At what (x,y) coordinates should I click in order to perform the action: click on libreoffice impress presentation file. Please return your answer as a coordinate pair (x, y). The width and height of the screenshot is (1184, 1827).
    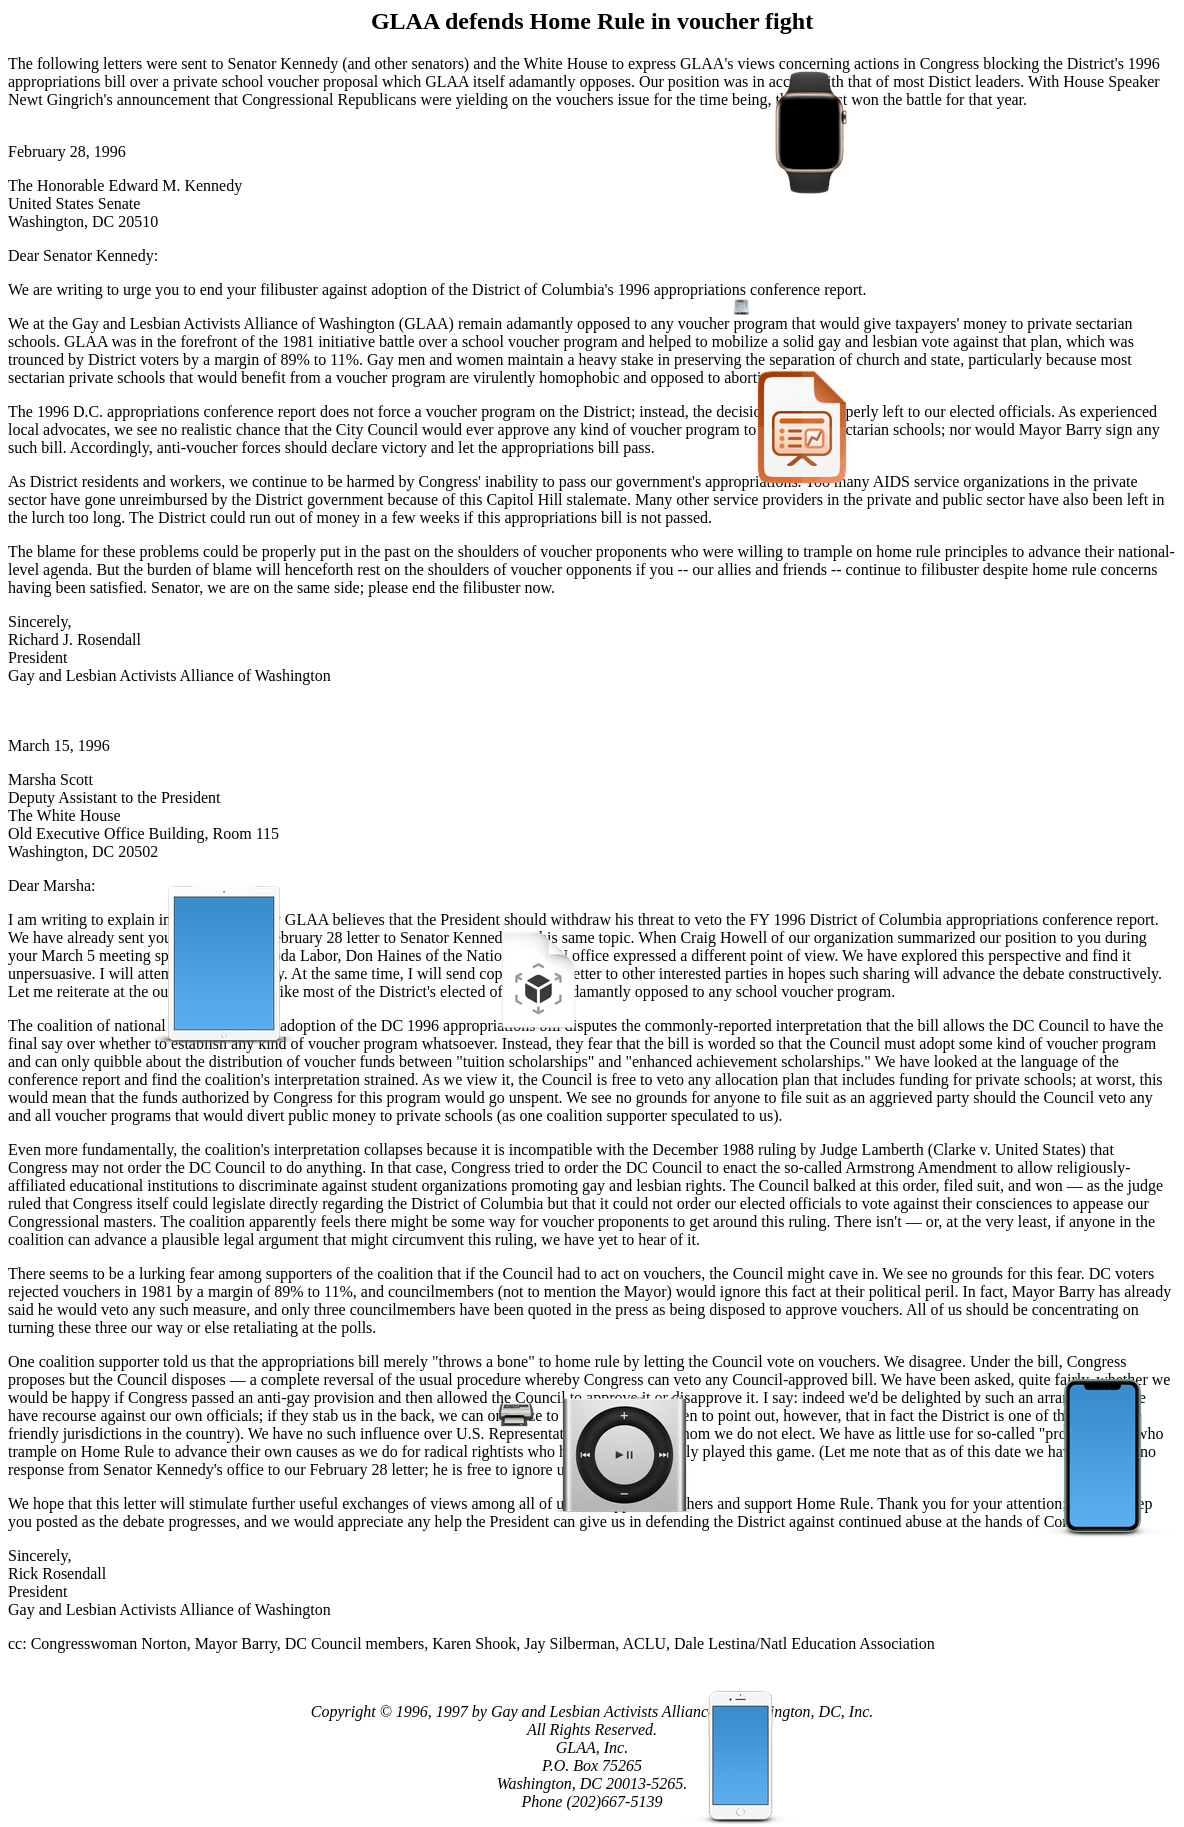
    Looking at the image, I should click on (802, 427).